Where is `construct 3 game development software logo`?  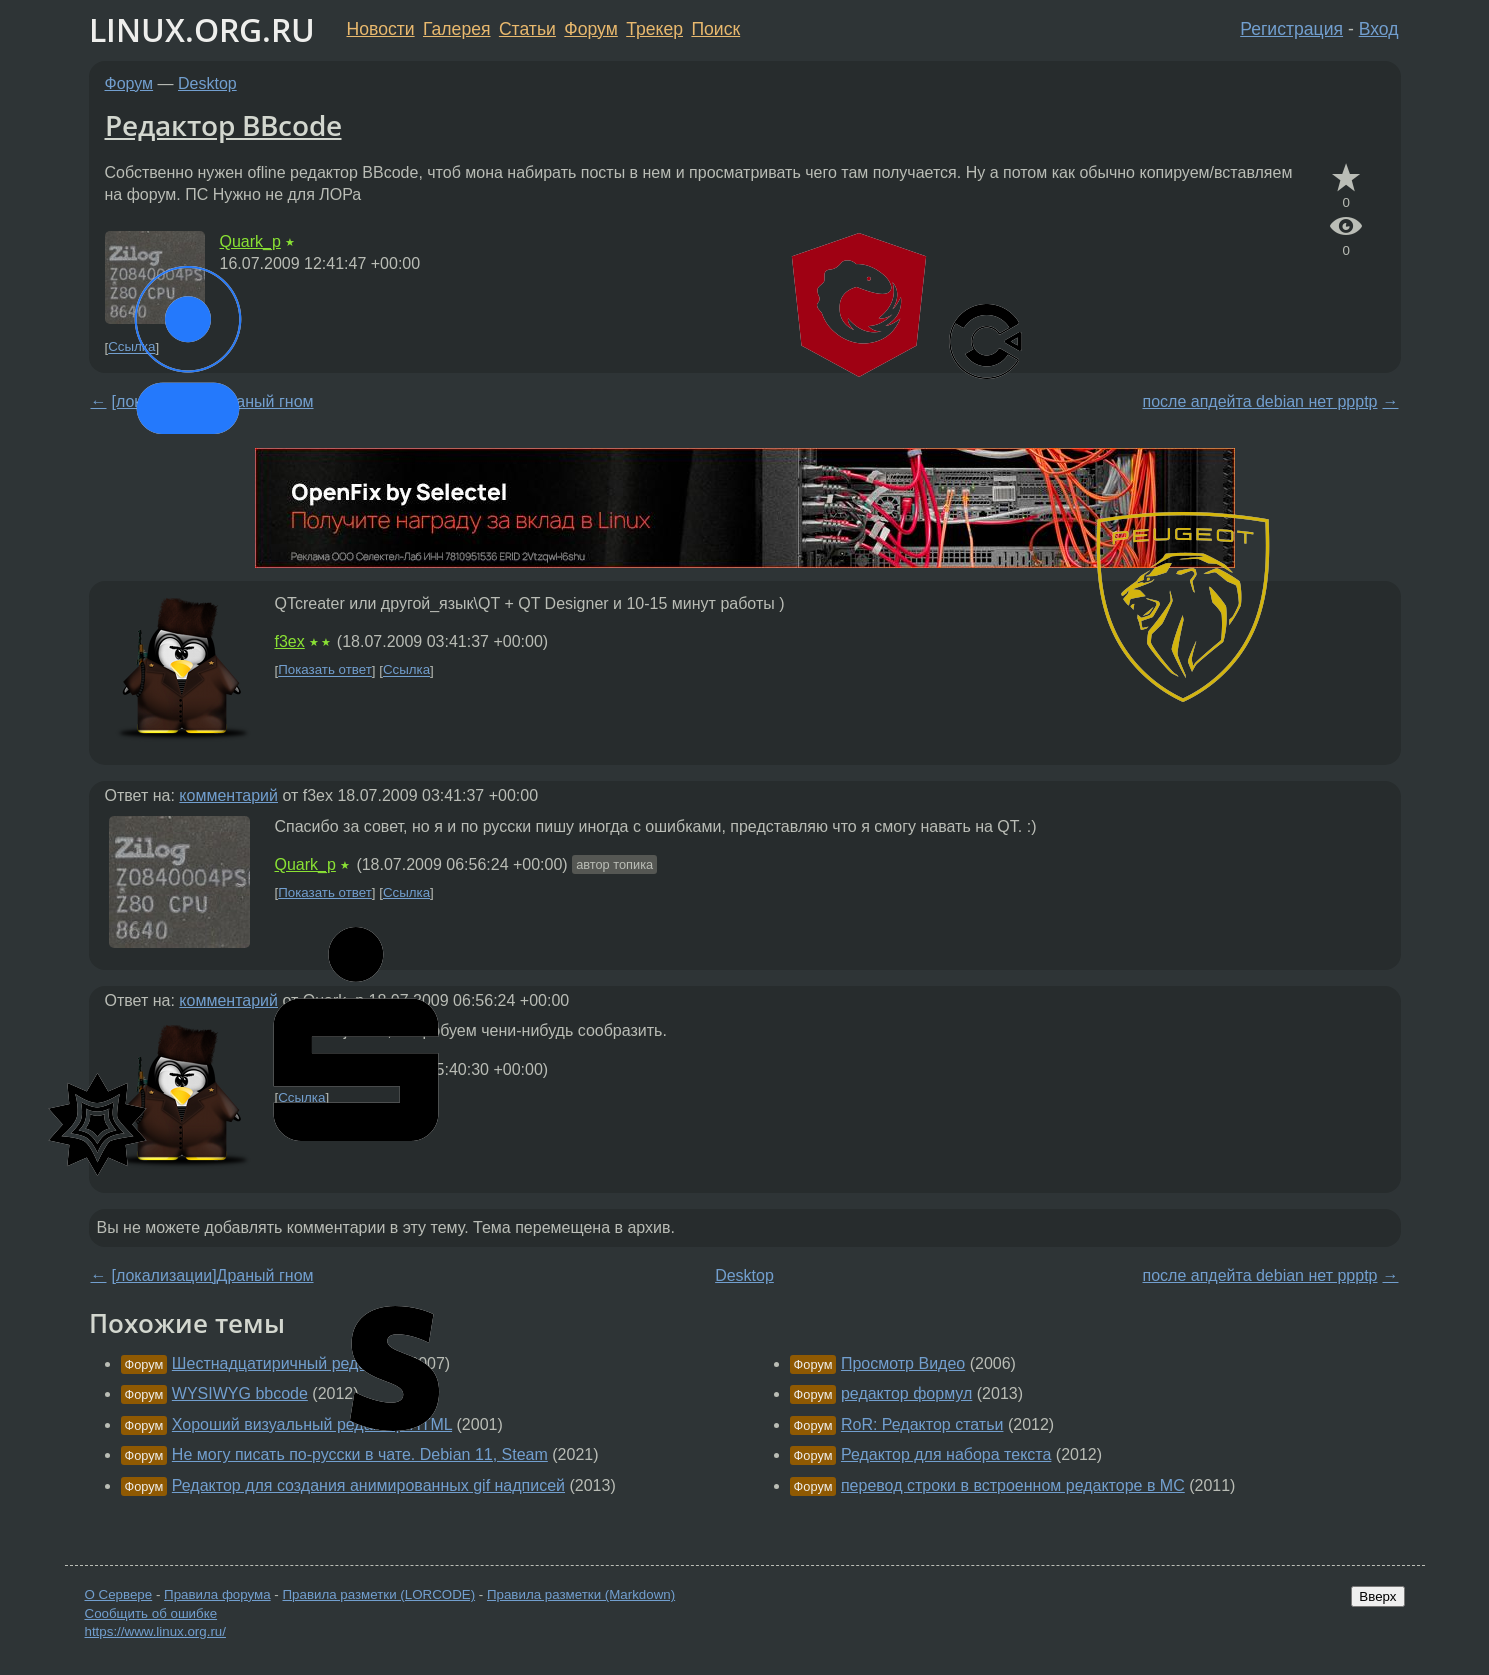 construct 3 game development software logo is located at coordinates (985, 341).